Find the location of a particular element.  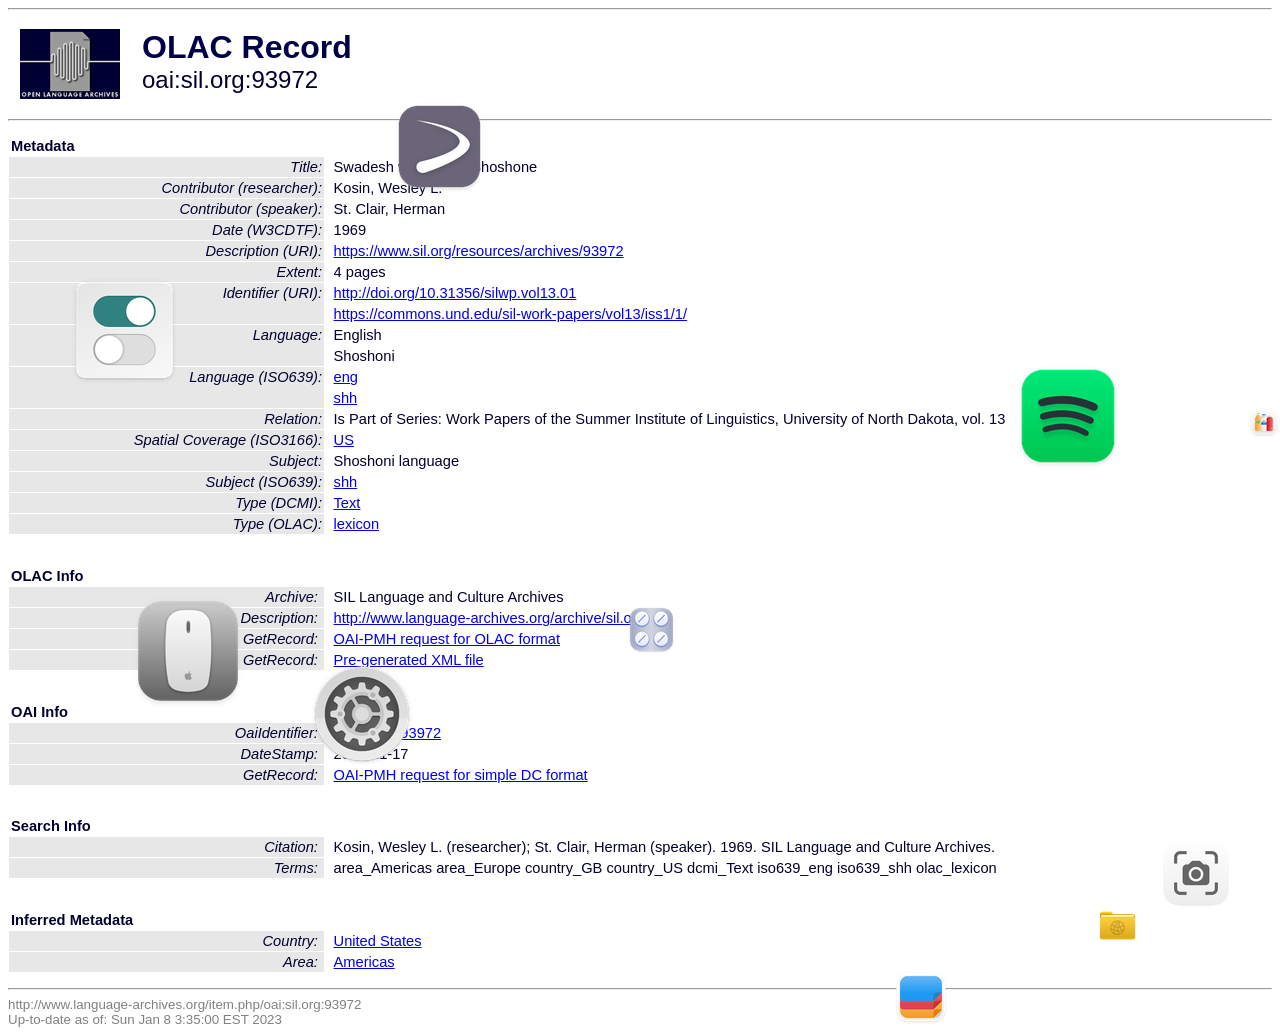

open Bottles app to run Windows software is located at coordinates (1264, 422).